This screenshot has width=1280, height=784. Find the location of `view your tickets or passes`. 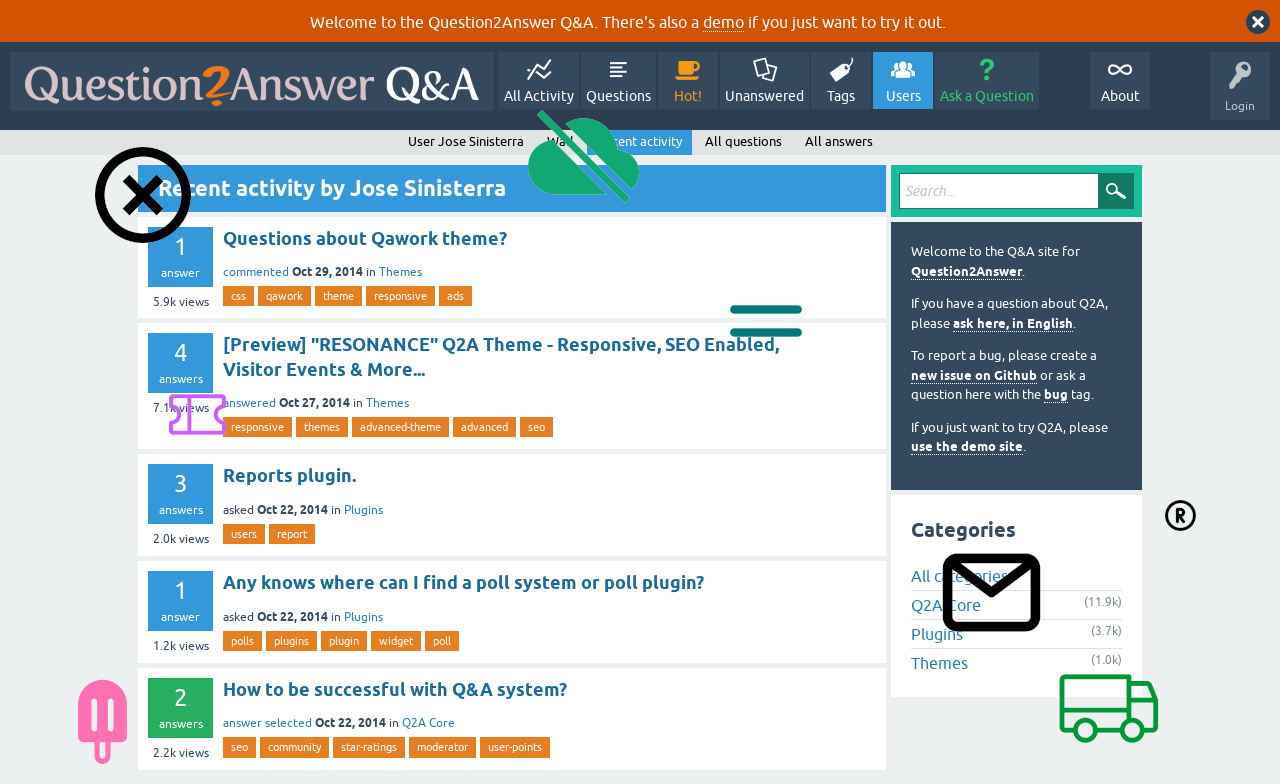

view your tickets or passes is located at coordinates (197, 414).